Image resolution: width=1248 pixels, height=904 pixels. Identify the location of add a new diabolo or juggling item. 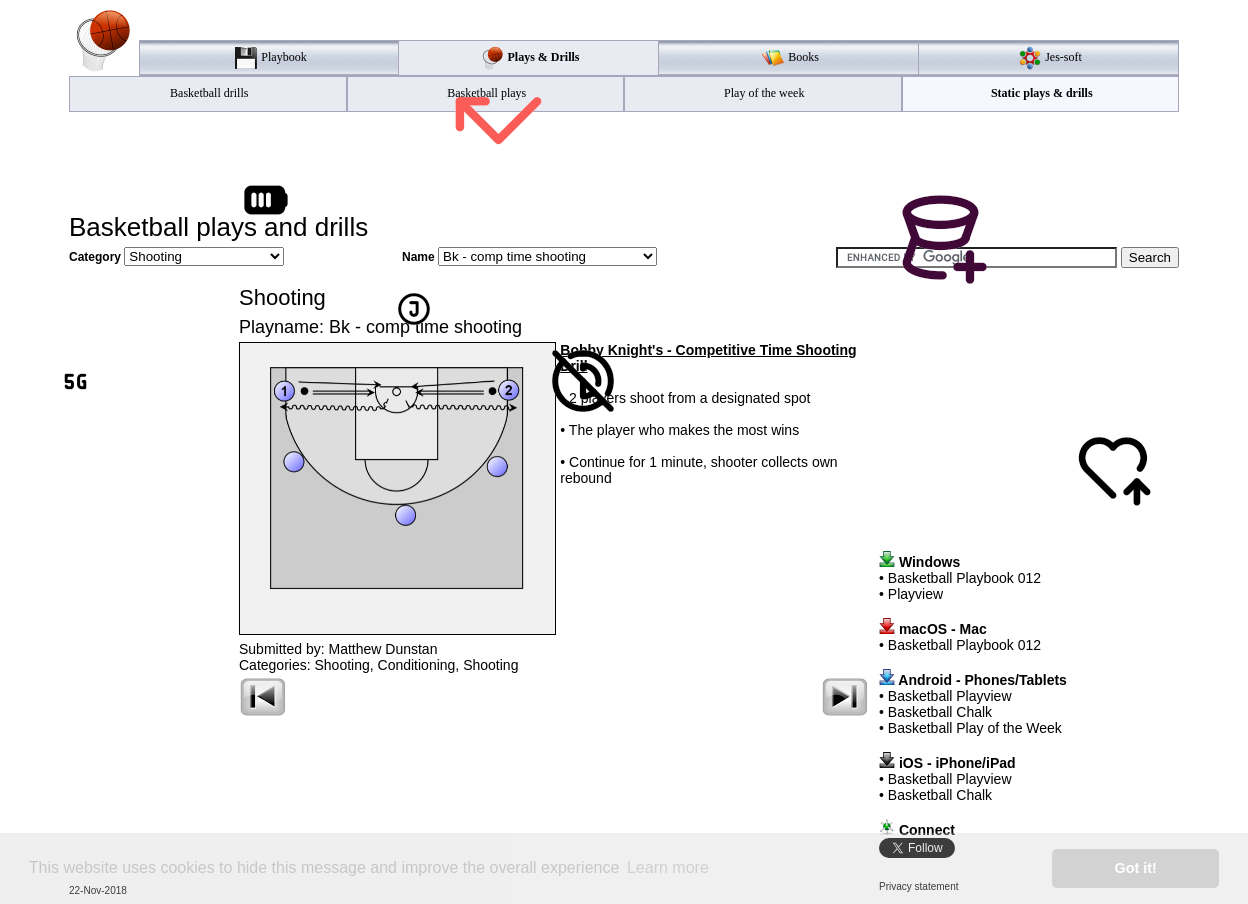
(940, 237).